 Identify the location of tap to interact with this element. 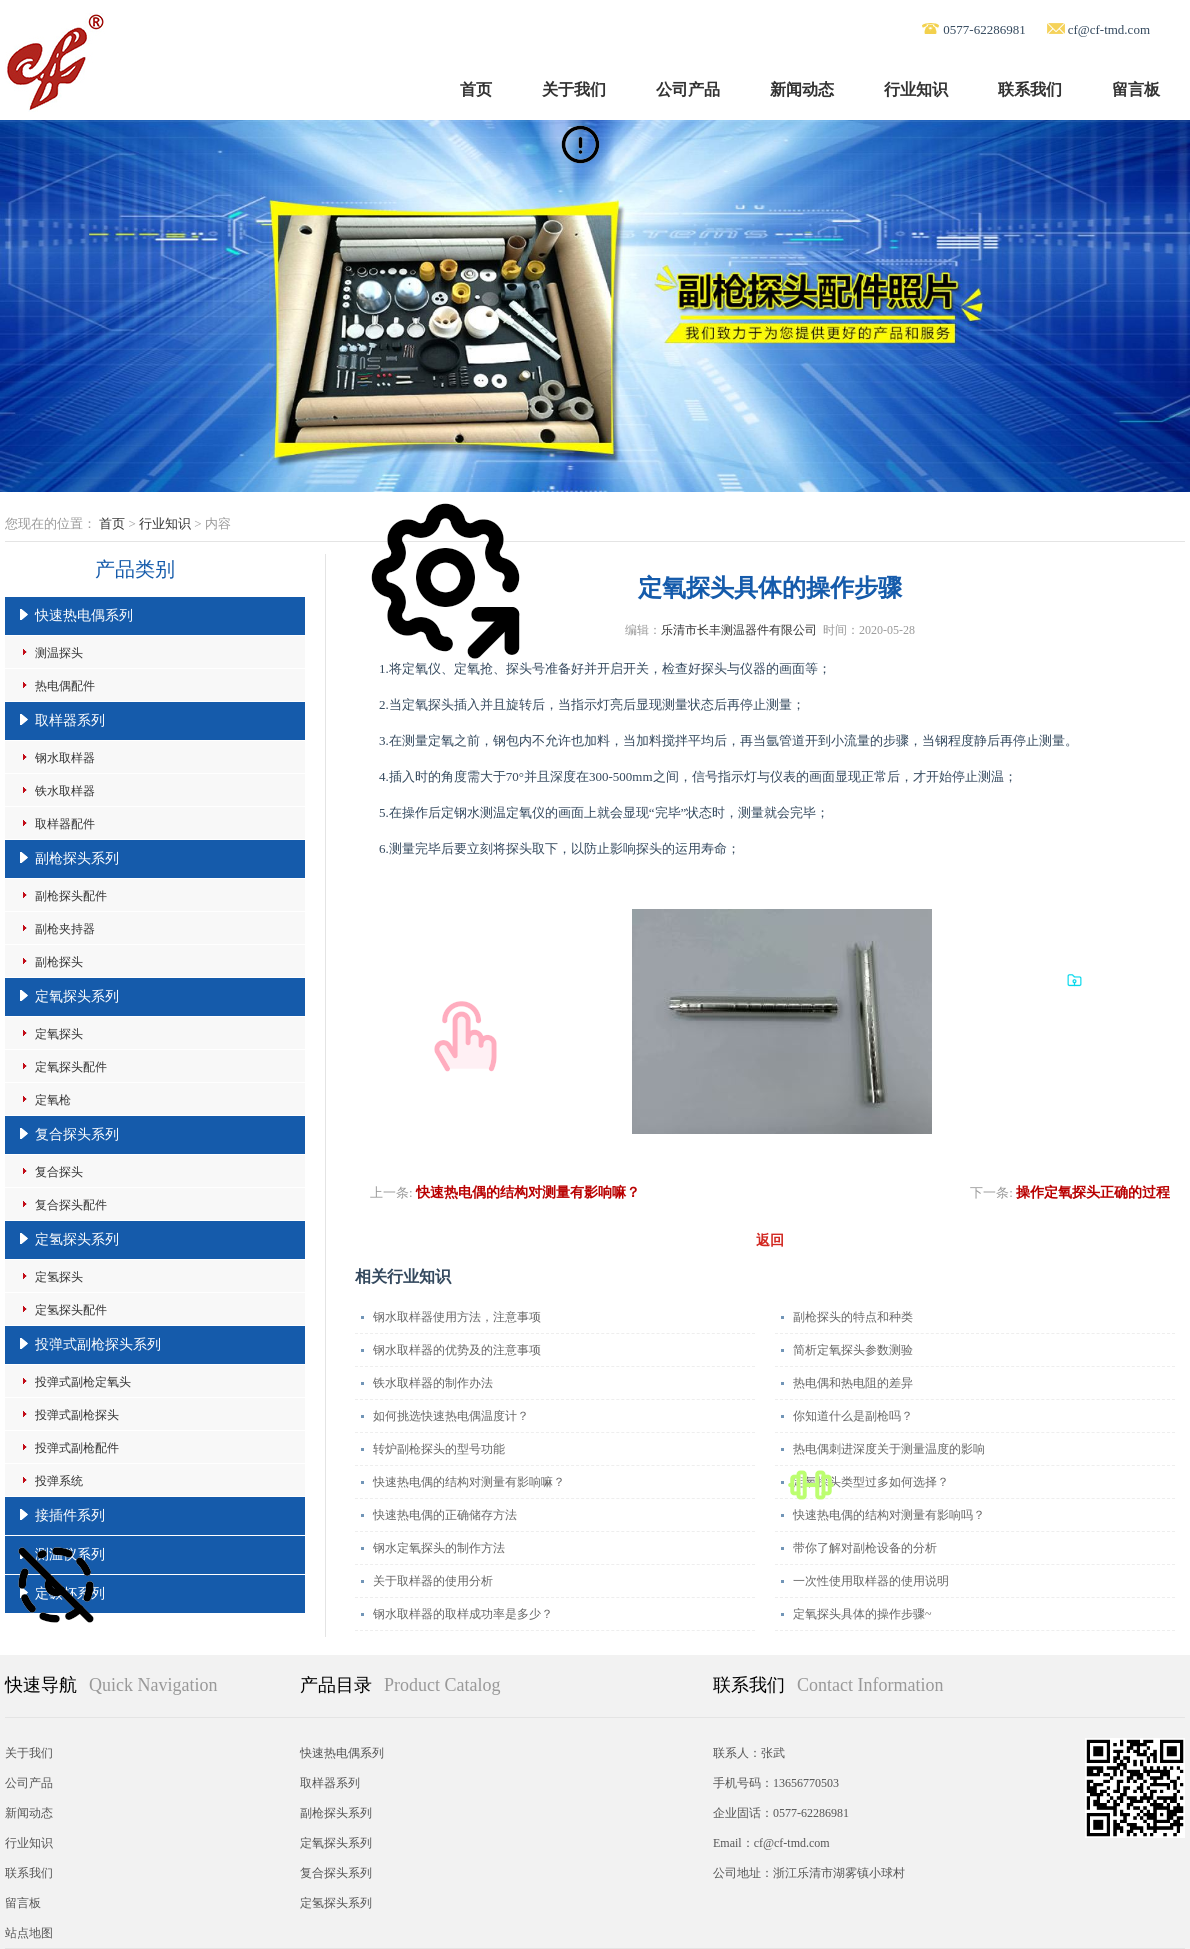
(465, 1037).